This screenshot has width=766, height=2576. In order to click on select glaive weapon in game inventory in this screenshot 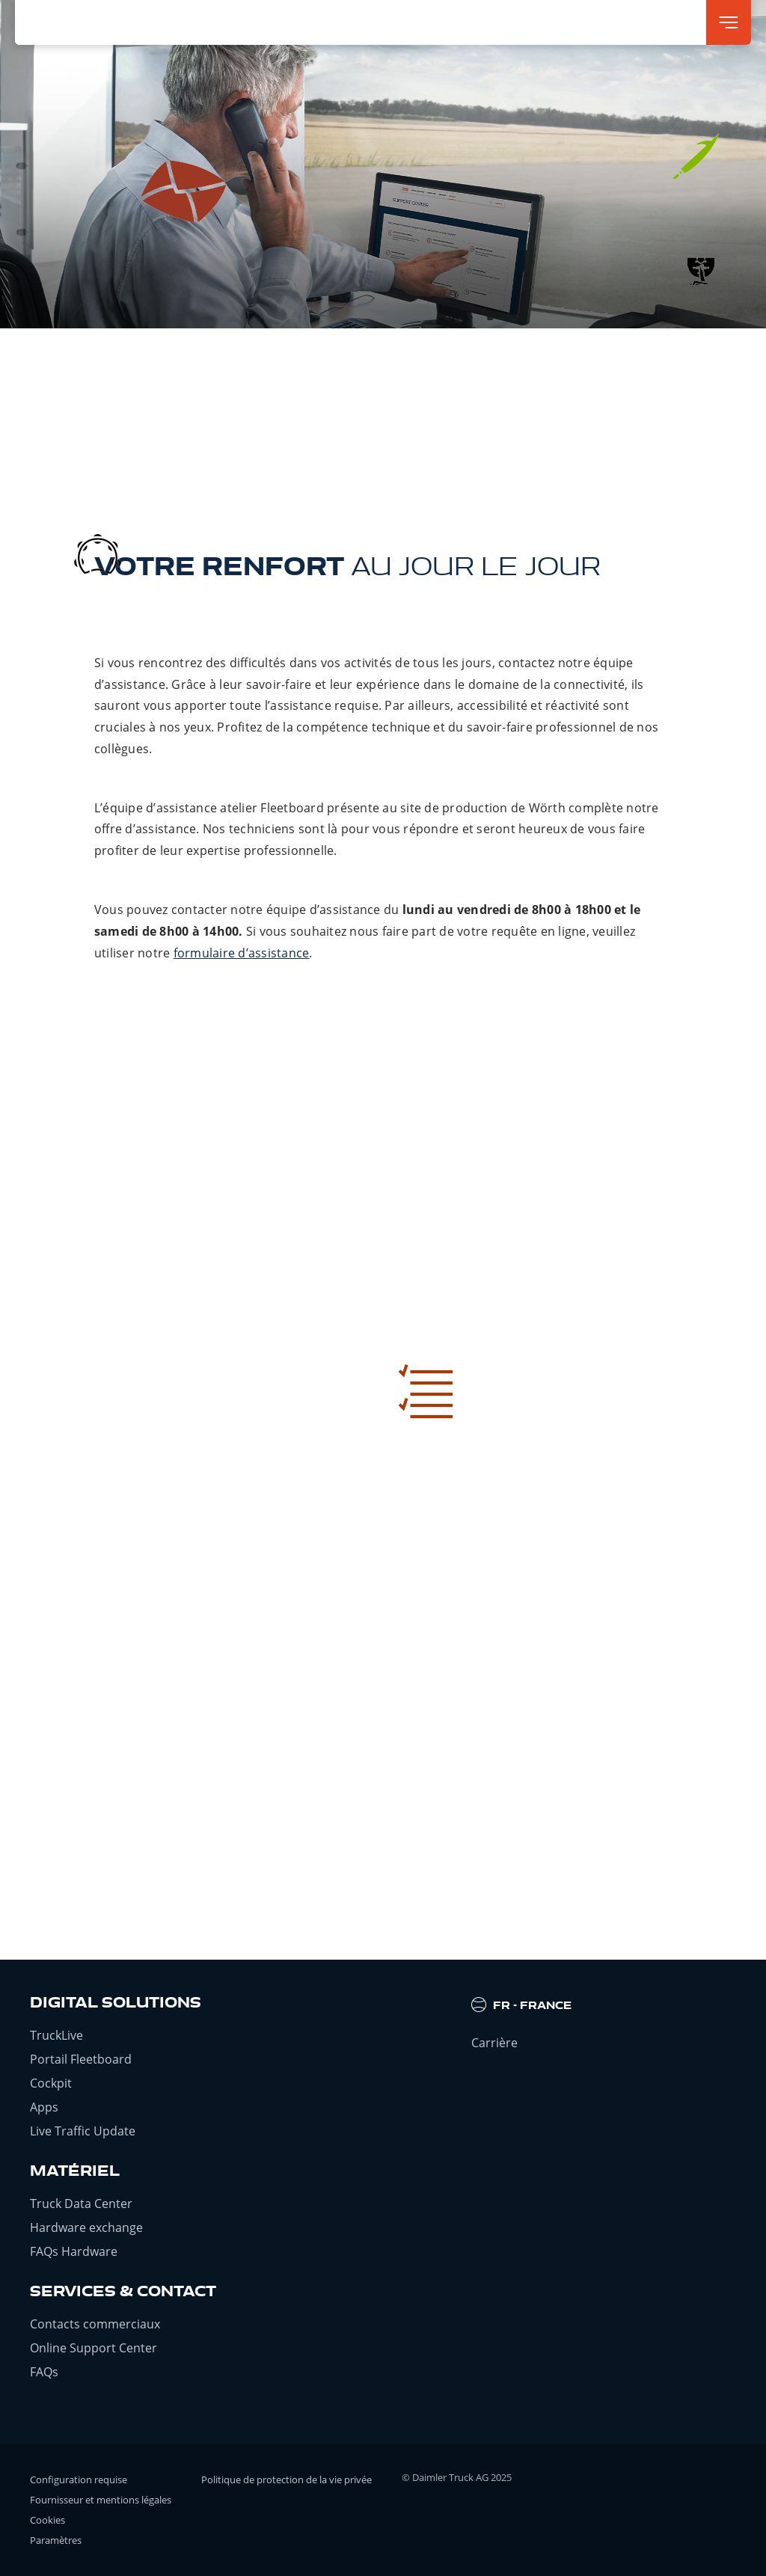, I will do `click(696, 156)`.